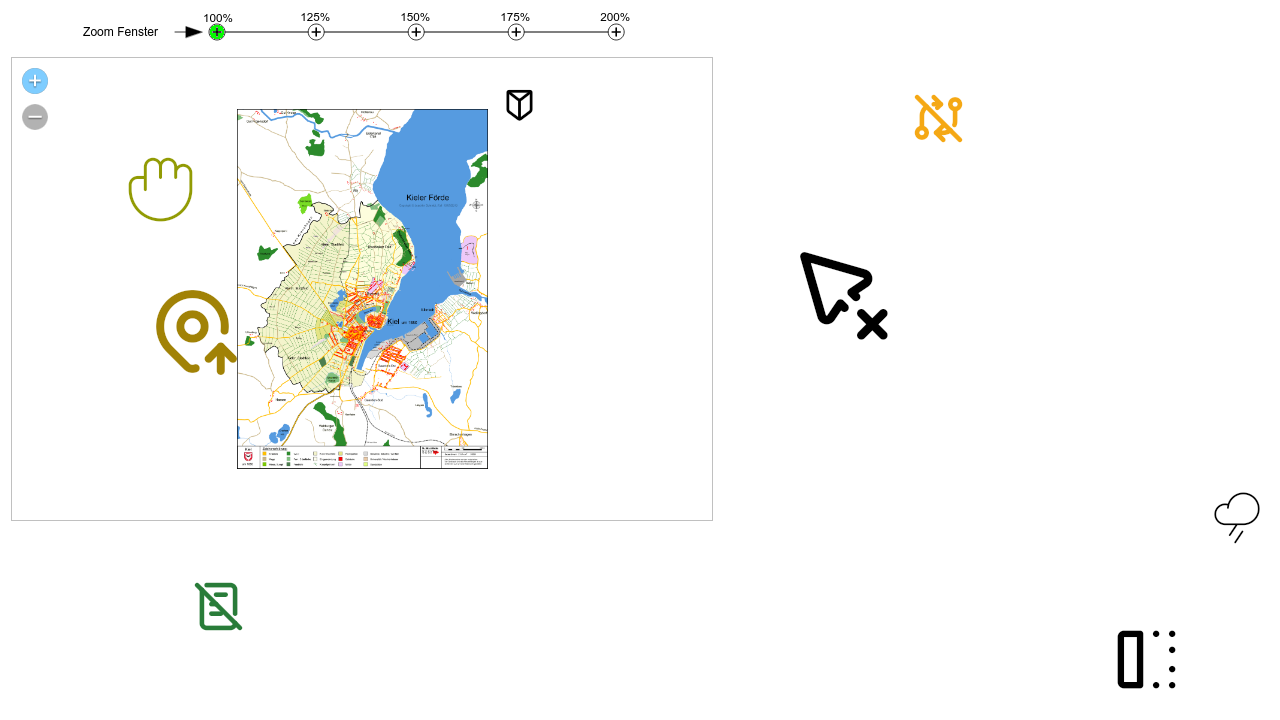 Image resolution: width=1280 pixels, height=720 pixels. I want to click on move a location pin upward on the map, so click(192, 330).